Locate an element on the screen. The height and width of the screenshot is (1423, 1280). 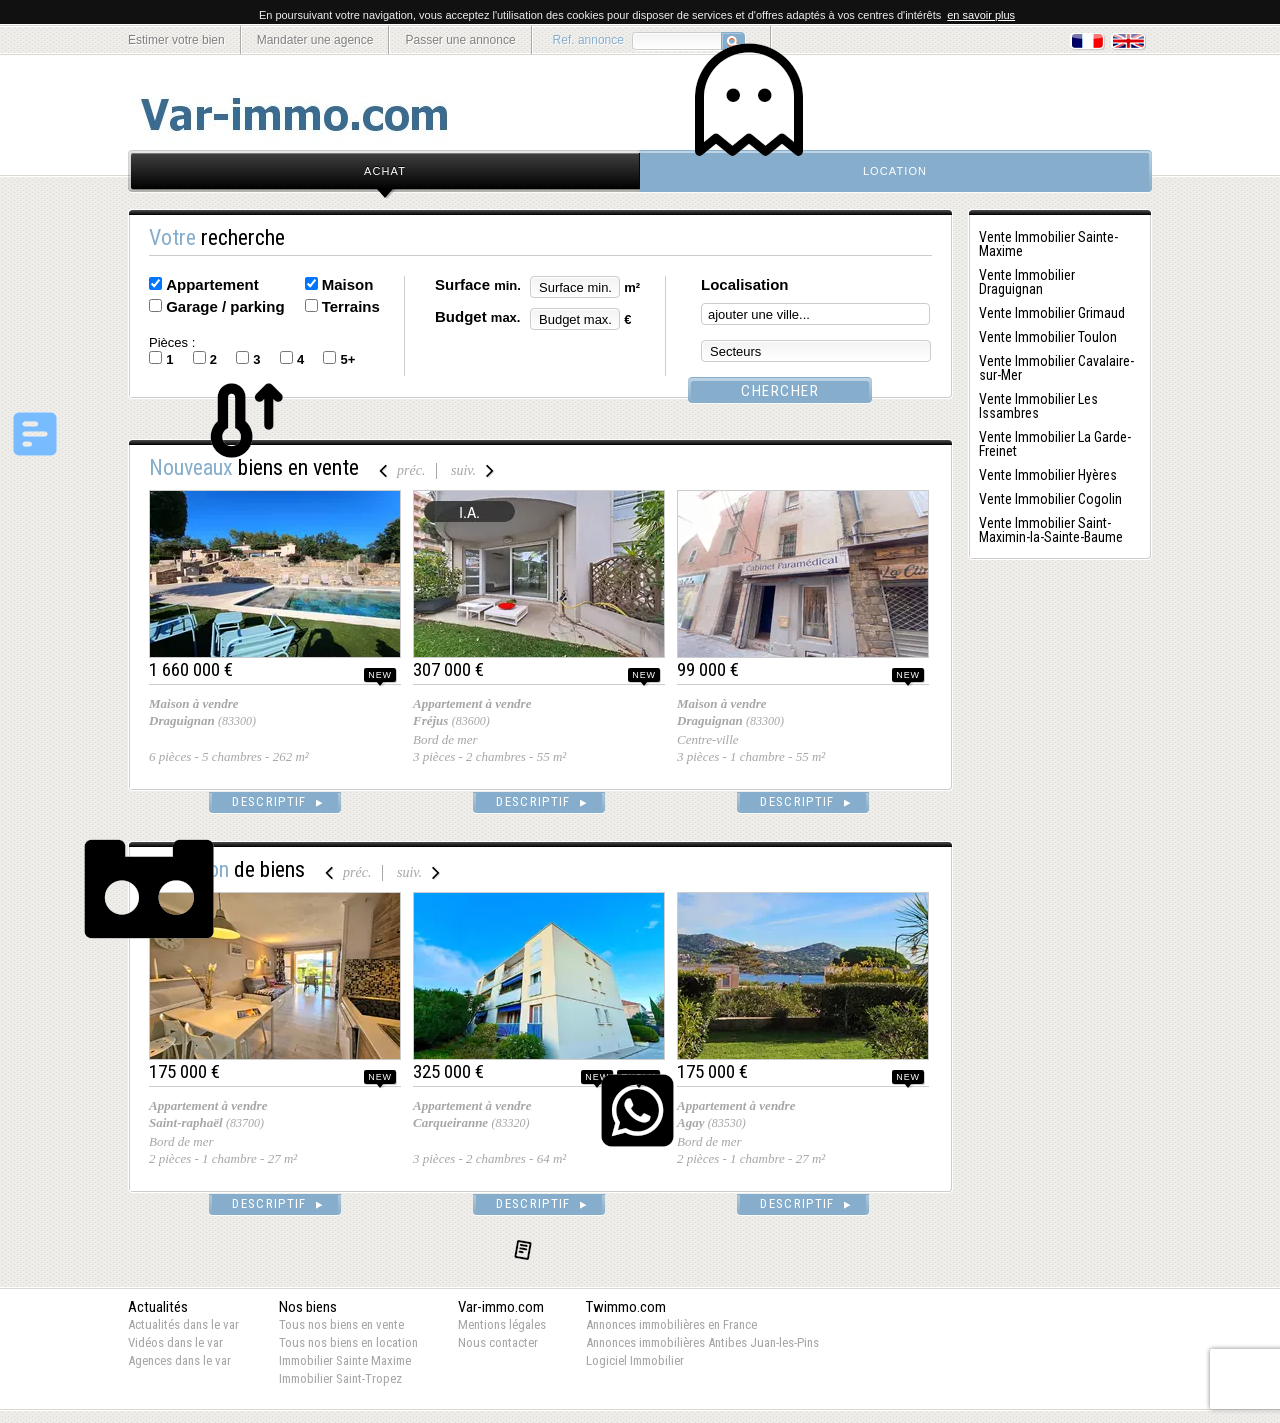
view your resume or CV is located at coordinates (523, 1250).